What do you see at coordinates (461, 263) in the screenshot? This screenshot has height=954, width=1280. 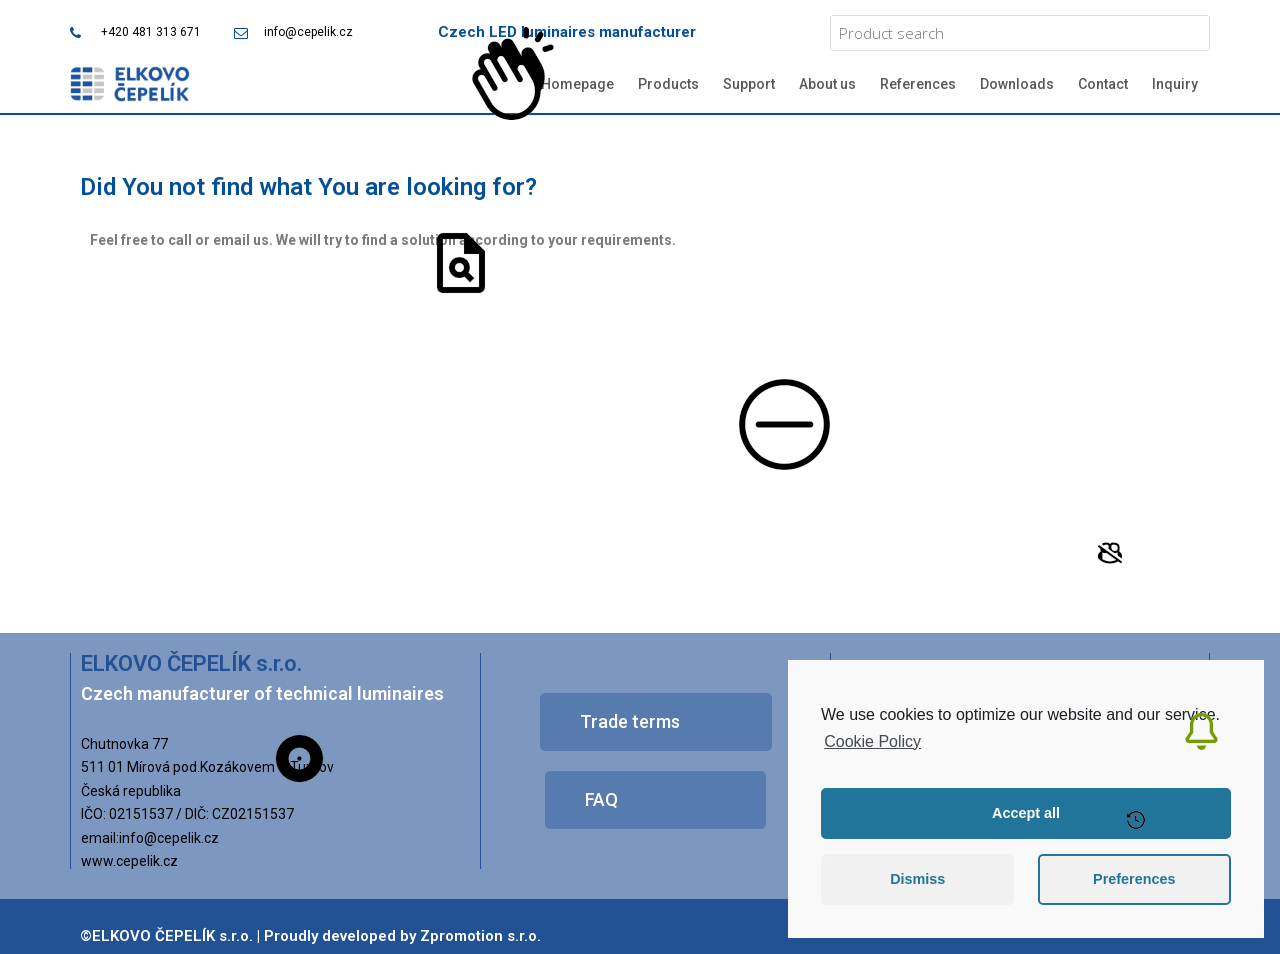 I see `check document for plagiarism` at bounding box center [461, 263].